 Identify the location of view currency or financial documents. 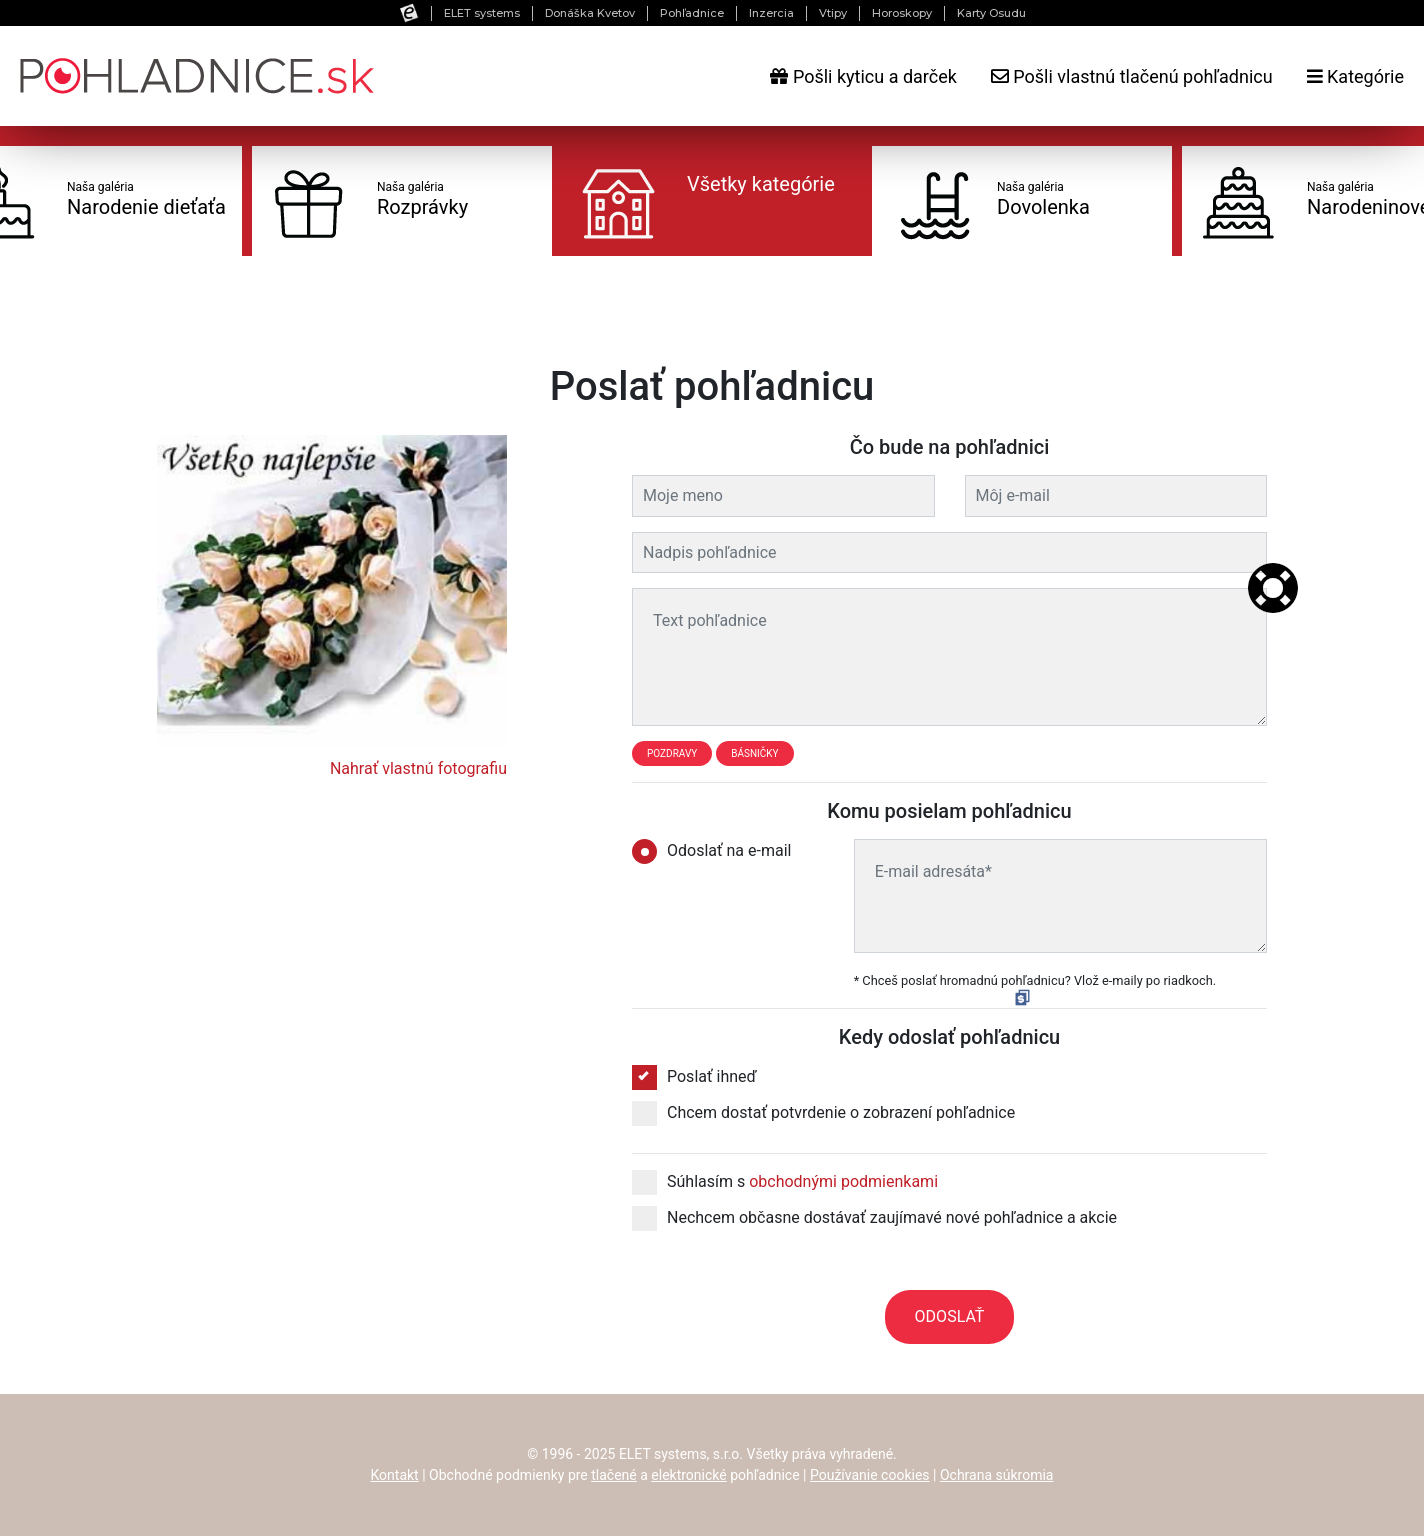
(1022, 997).